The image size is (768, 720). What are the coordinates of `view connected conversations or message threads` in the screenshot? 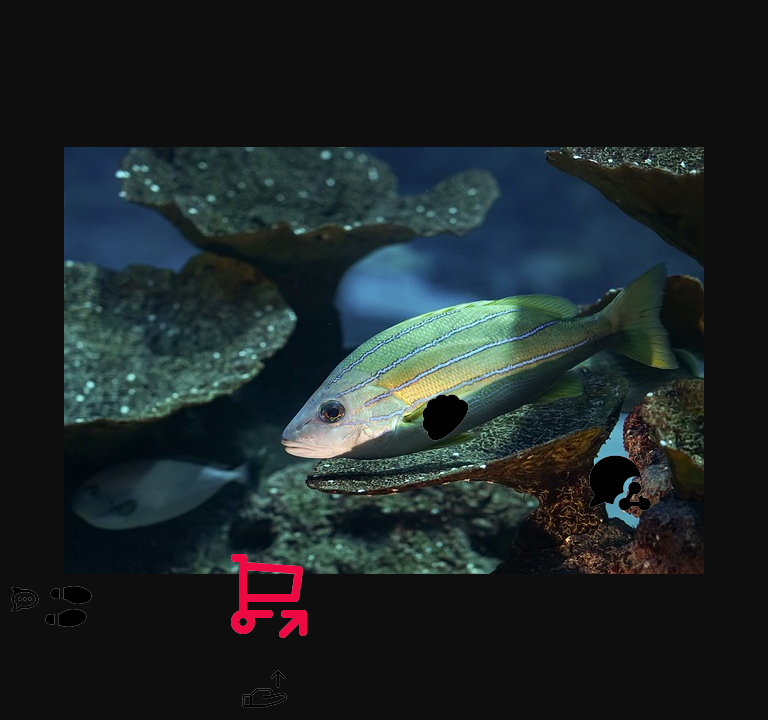 It's located at (618, 481).